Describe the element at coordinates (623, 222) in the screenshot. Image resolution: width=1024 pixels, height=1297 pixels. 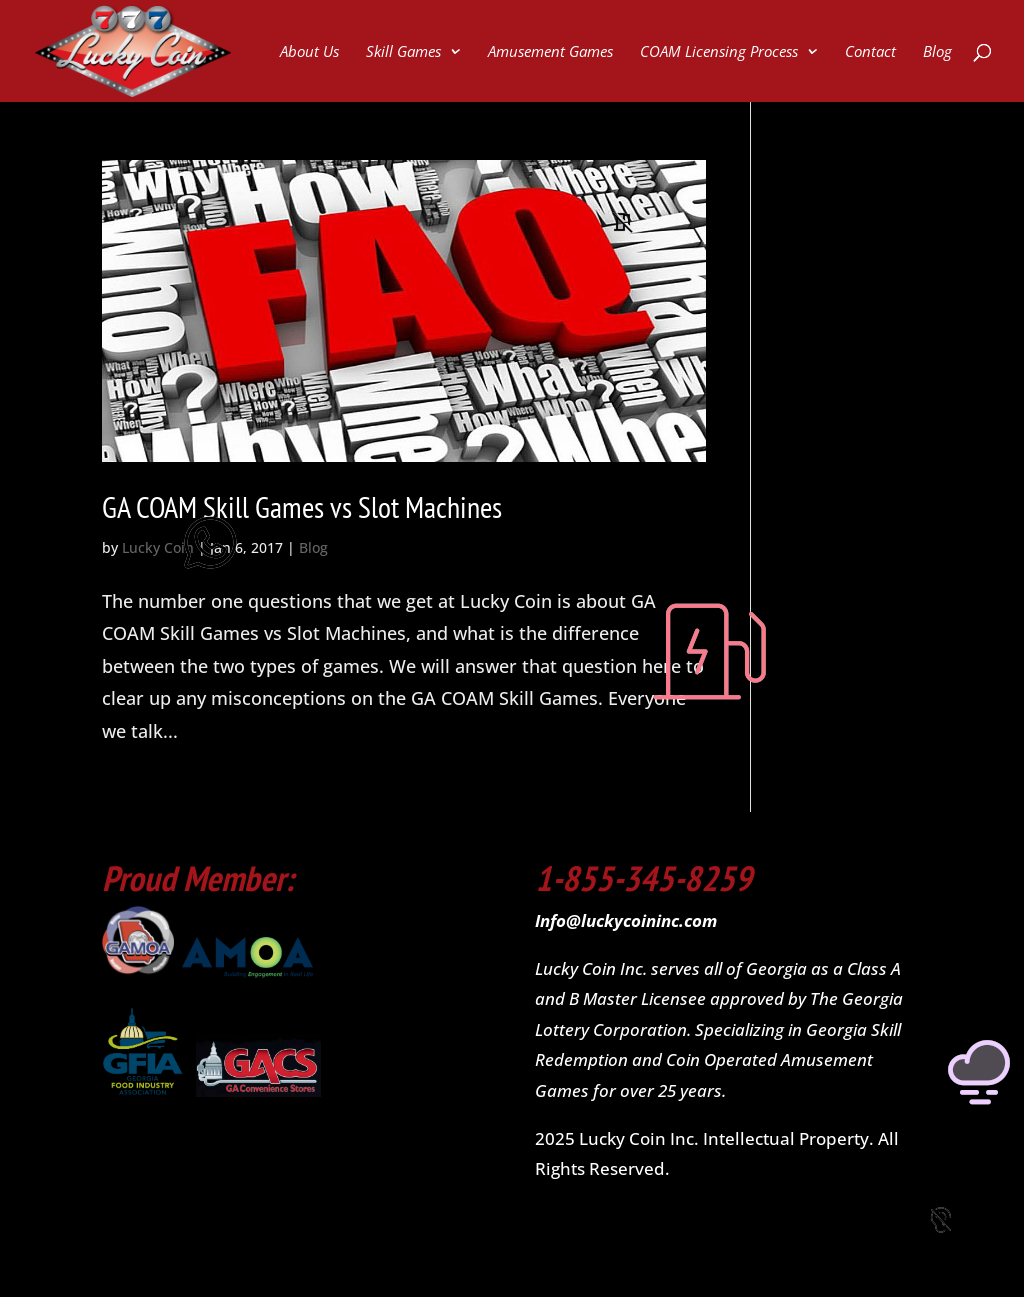
I see `meeting room unavailable` at that location.